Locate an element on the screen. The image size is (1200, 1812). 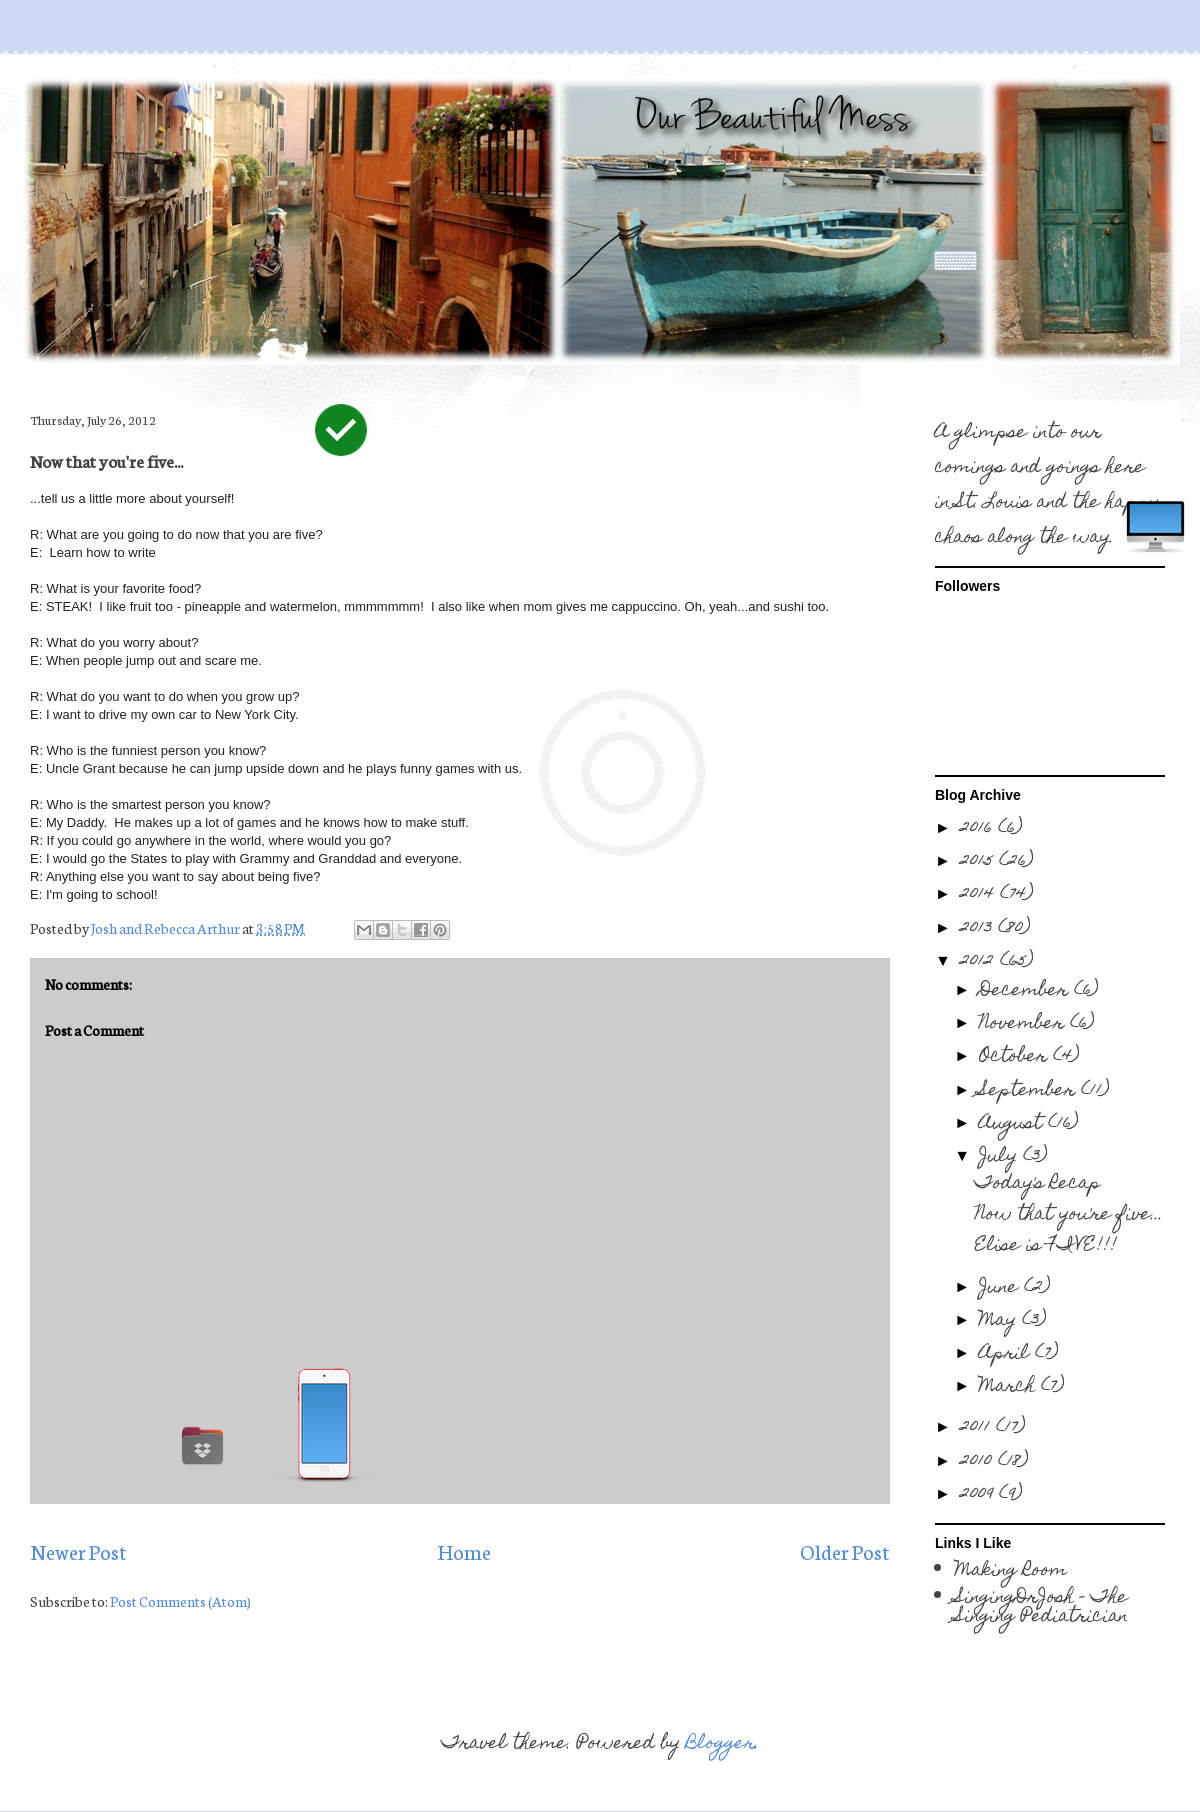
confirm or approve an action is located at coordinates (341, 430).